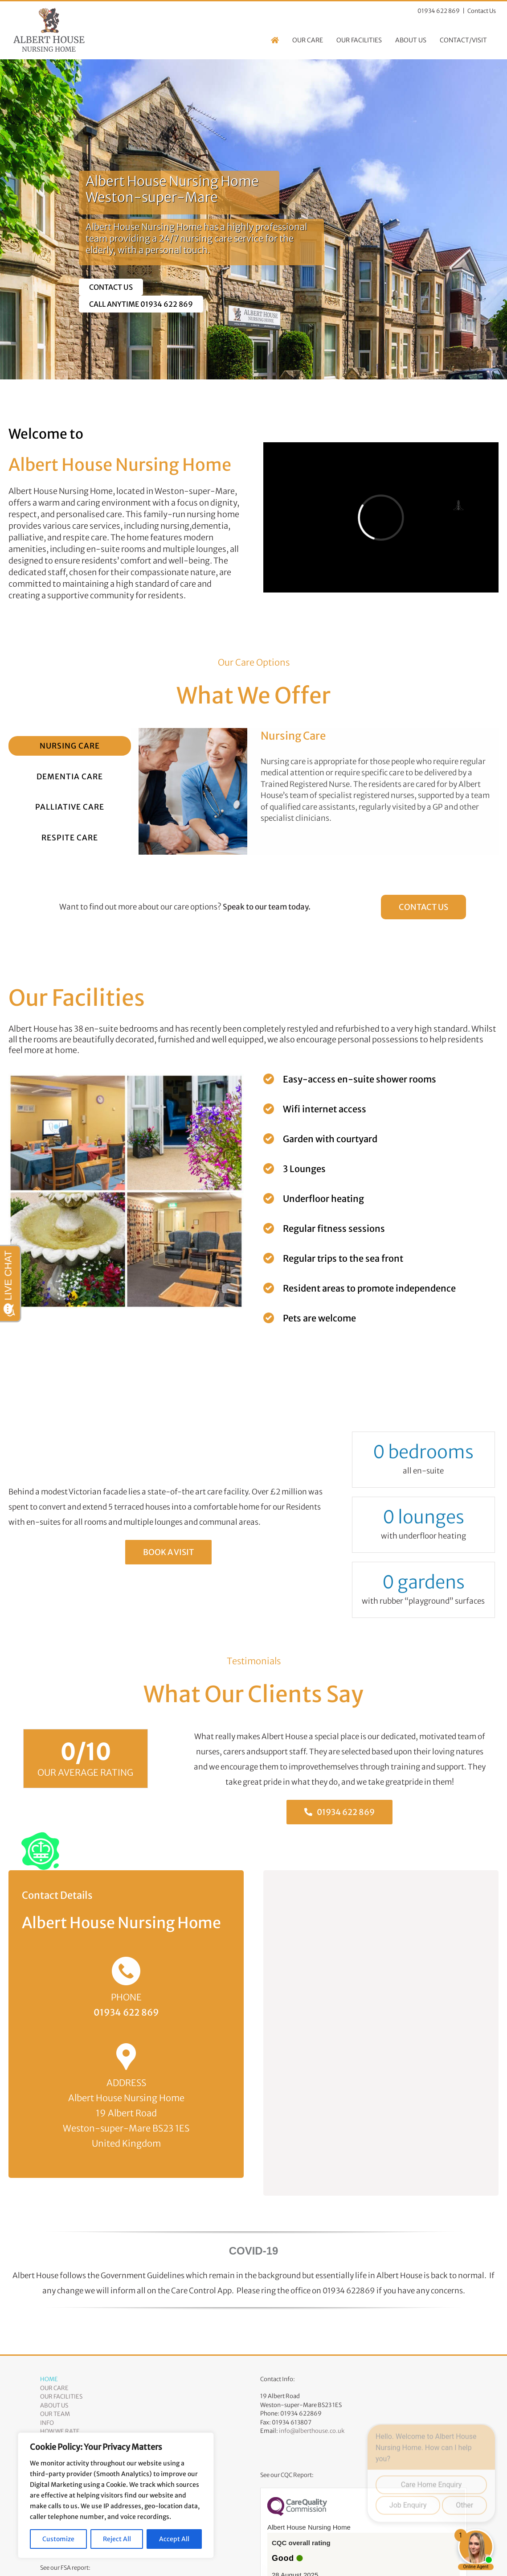  What do you see at coordinates (458, 505) in the screenshot?
I see `view memorial or monument location` at bounding box center [458, 505].